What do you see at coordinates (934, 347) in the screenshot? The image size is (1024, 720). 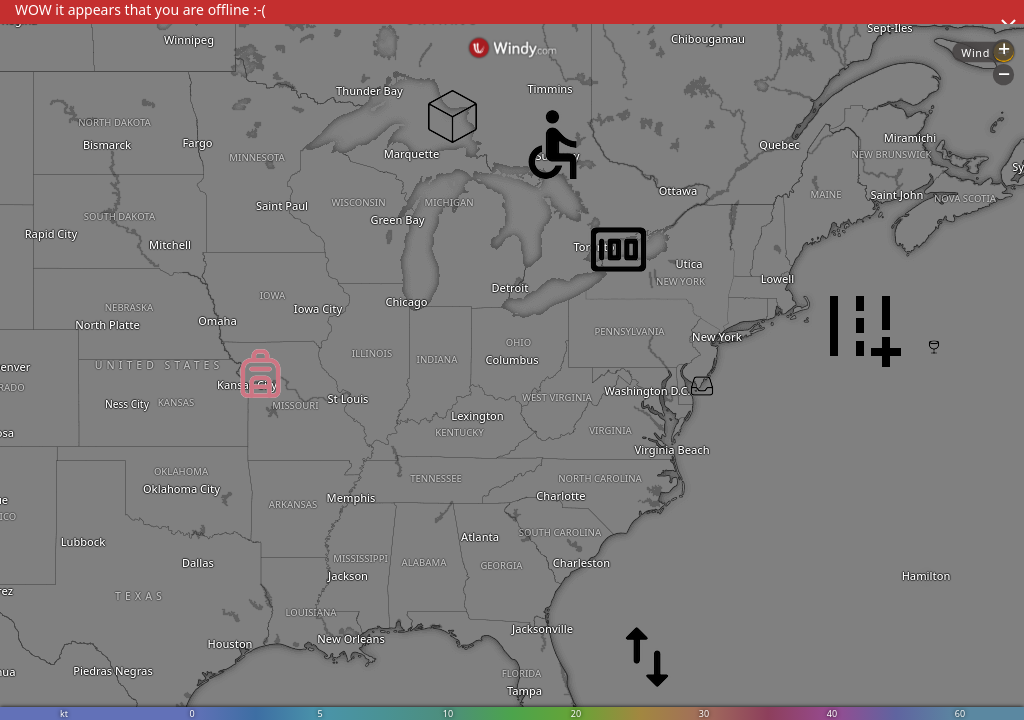 I see `view cocktail or drink menu` at bounding box center [934, 347].